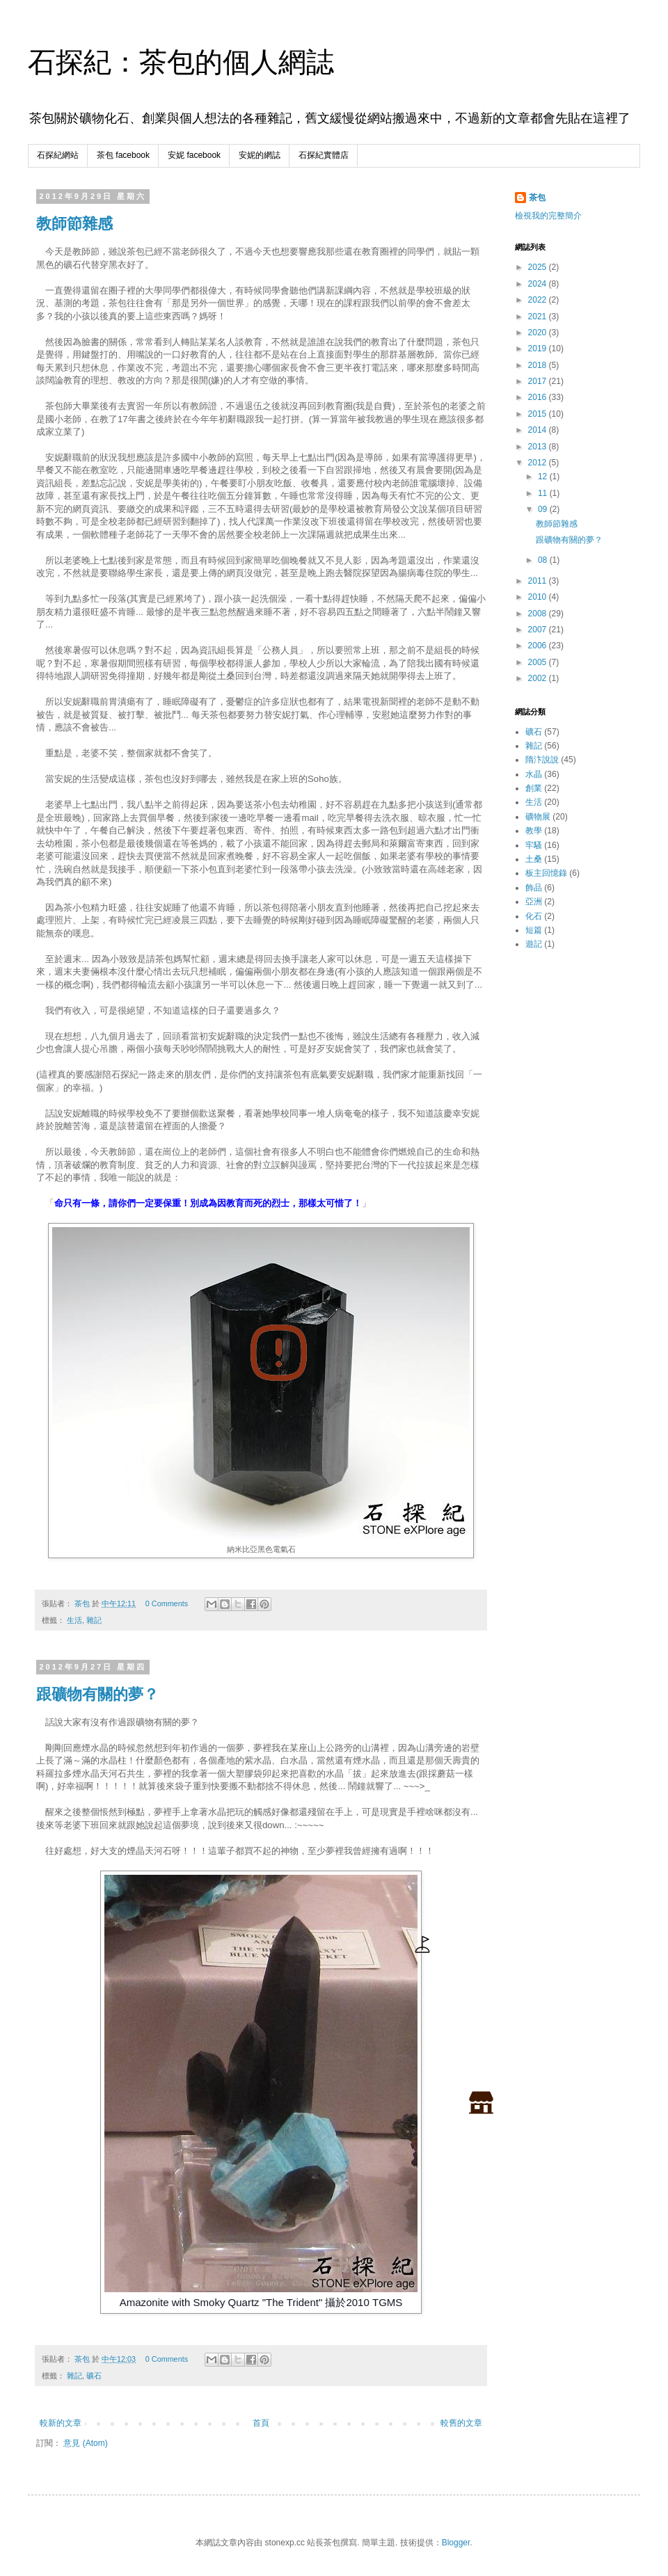  Describe the element at coordinates (422, 1944) in the screenshot. I see `view golf course locations or tee times` at that location.